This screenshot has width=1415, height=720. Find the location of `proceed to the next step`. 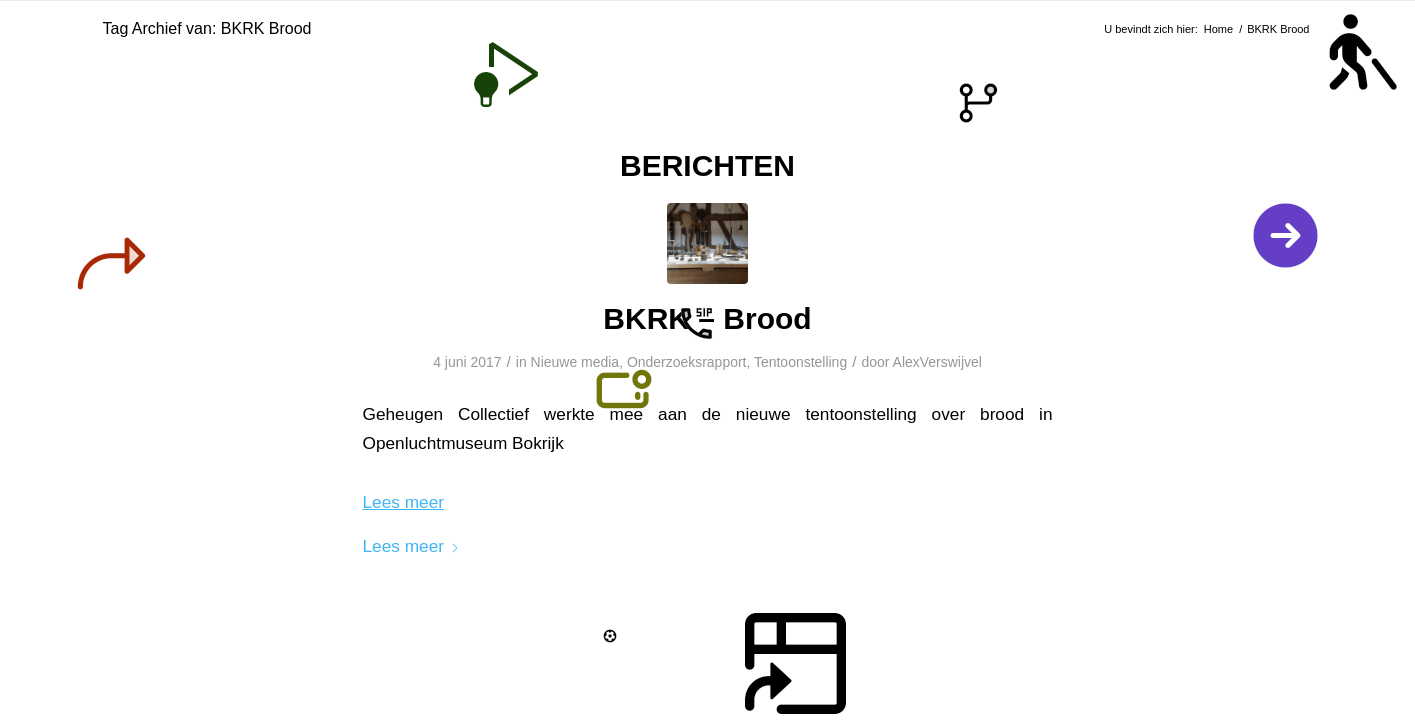

proceed to the next step is located at coordinates (1285, 235).